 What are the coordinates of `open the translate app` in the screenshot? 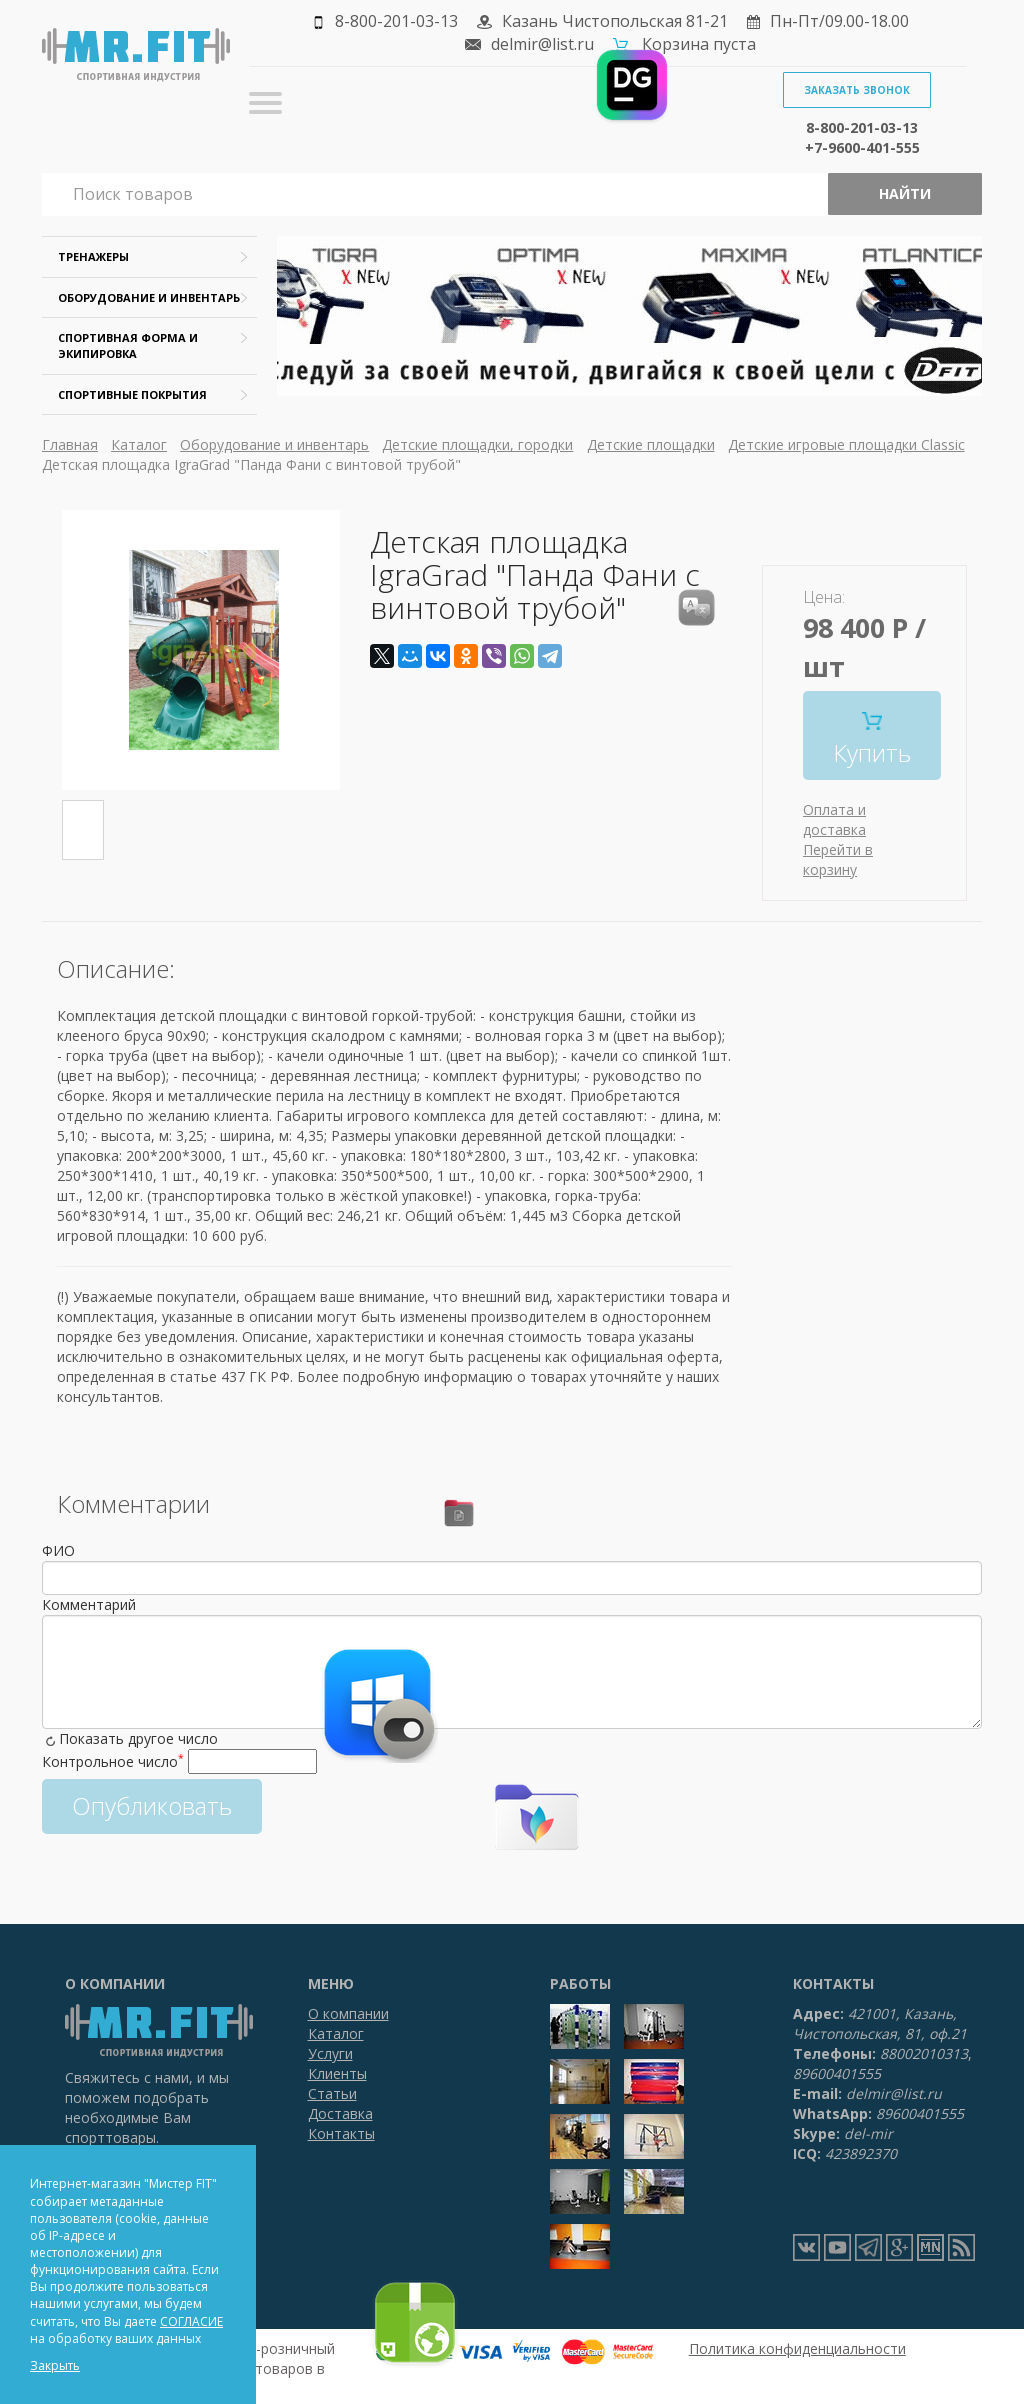 It's located at (696, 607).